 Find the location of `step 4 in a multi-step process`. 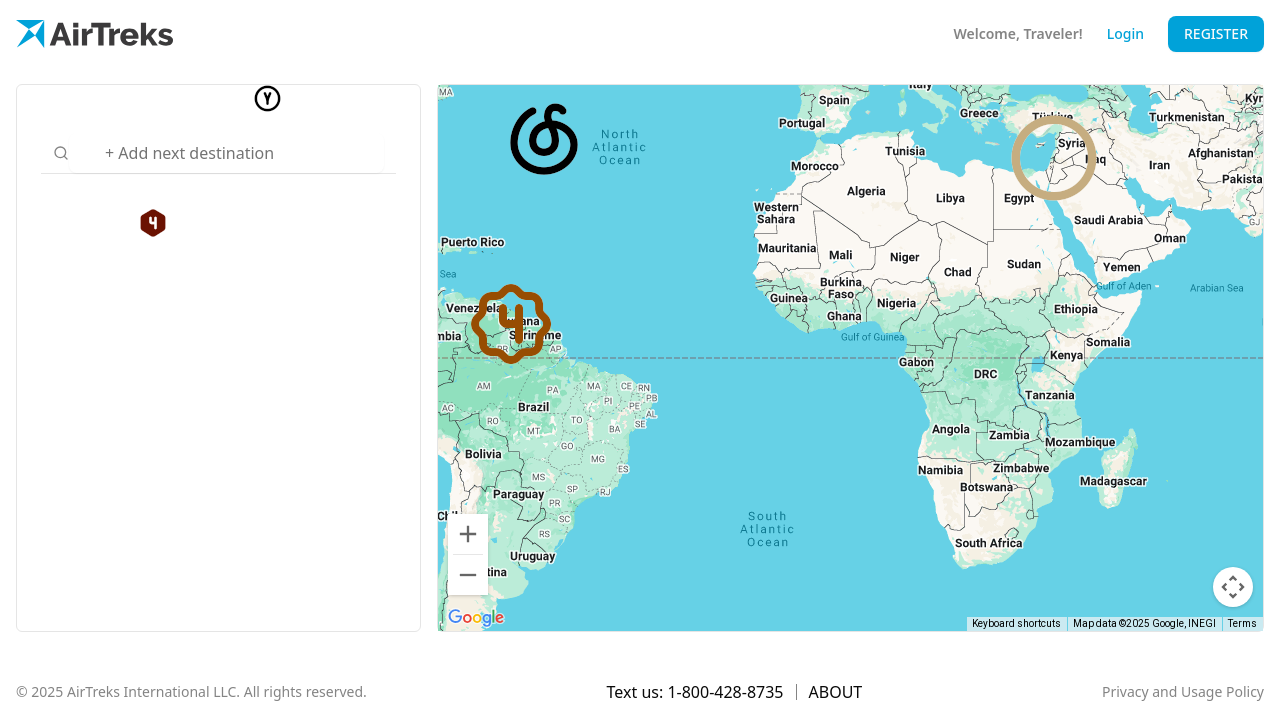

step 4 in a multi-step process is located at coordinates (153, 223).